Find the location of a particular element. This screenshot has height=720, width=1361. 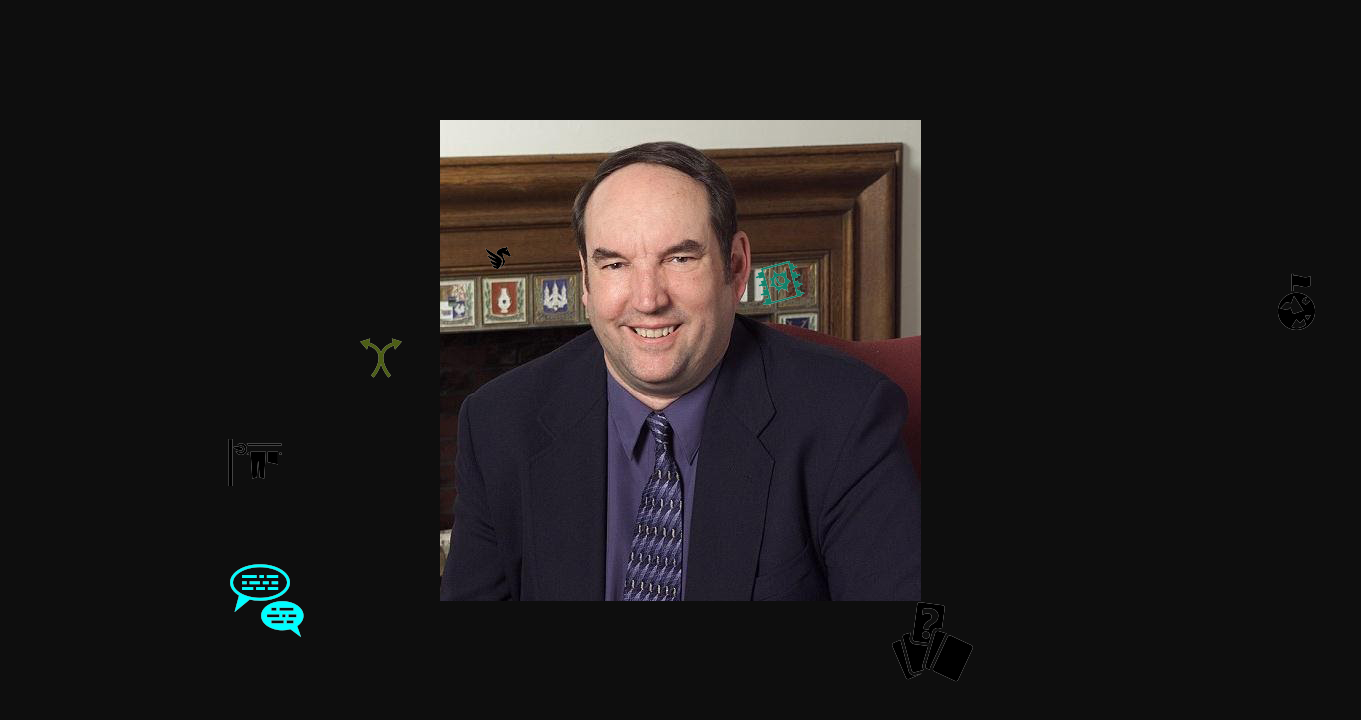

open chat or messaging feature is located at coordinates (267, 601).